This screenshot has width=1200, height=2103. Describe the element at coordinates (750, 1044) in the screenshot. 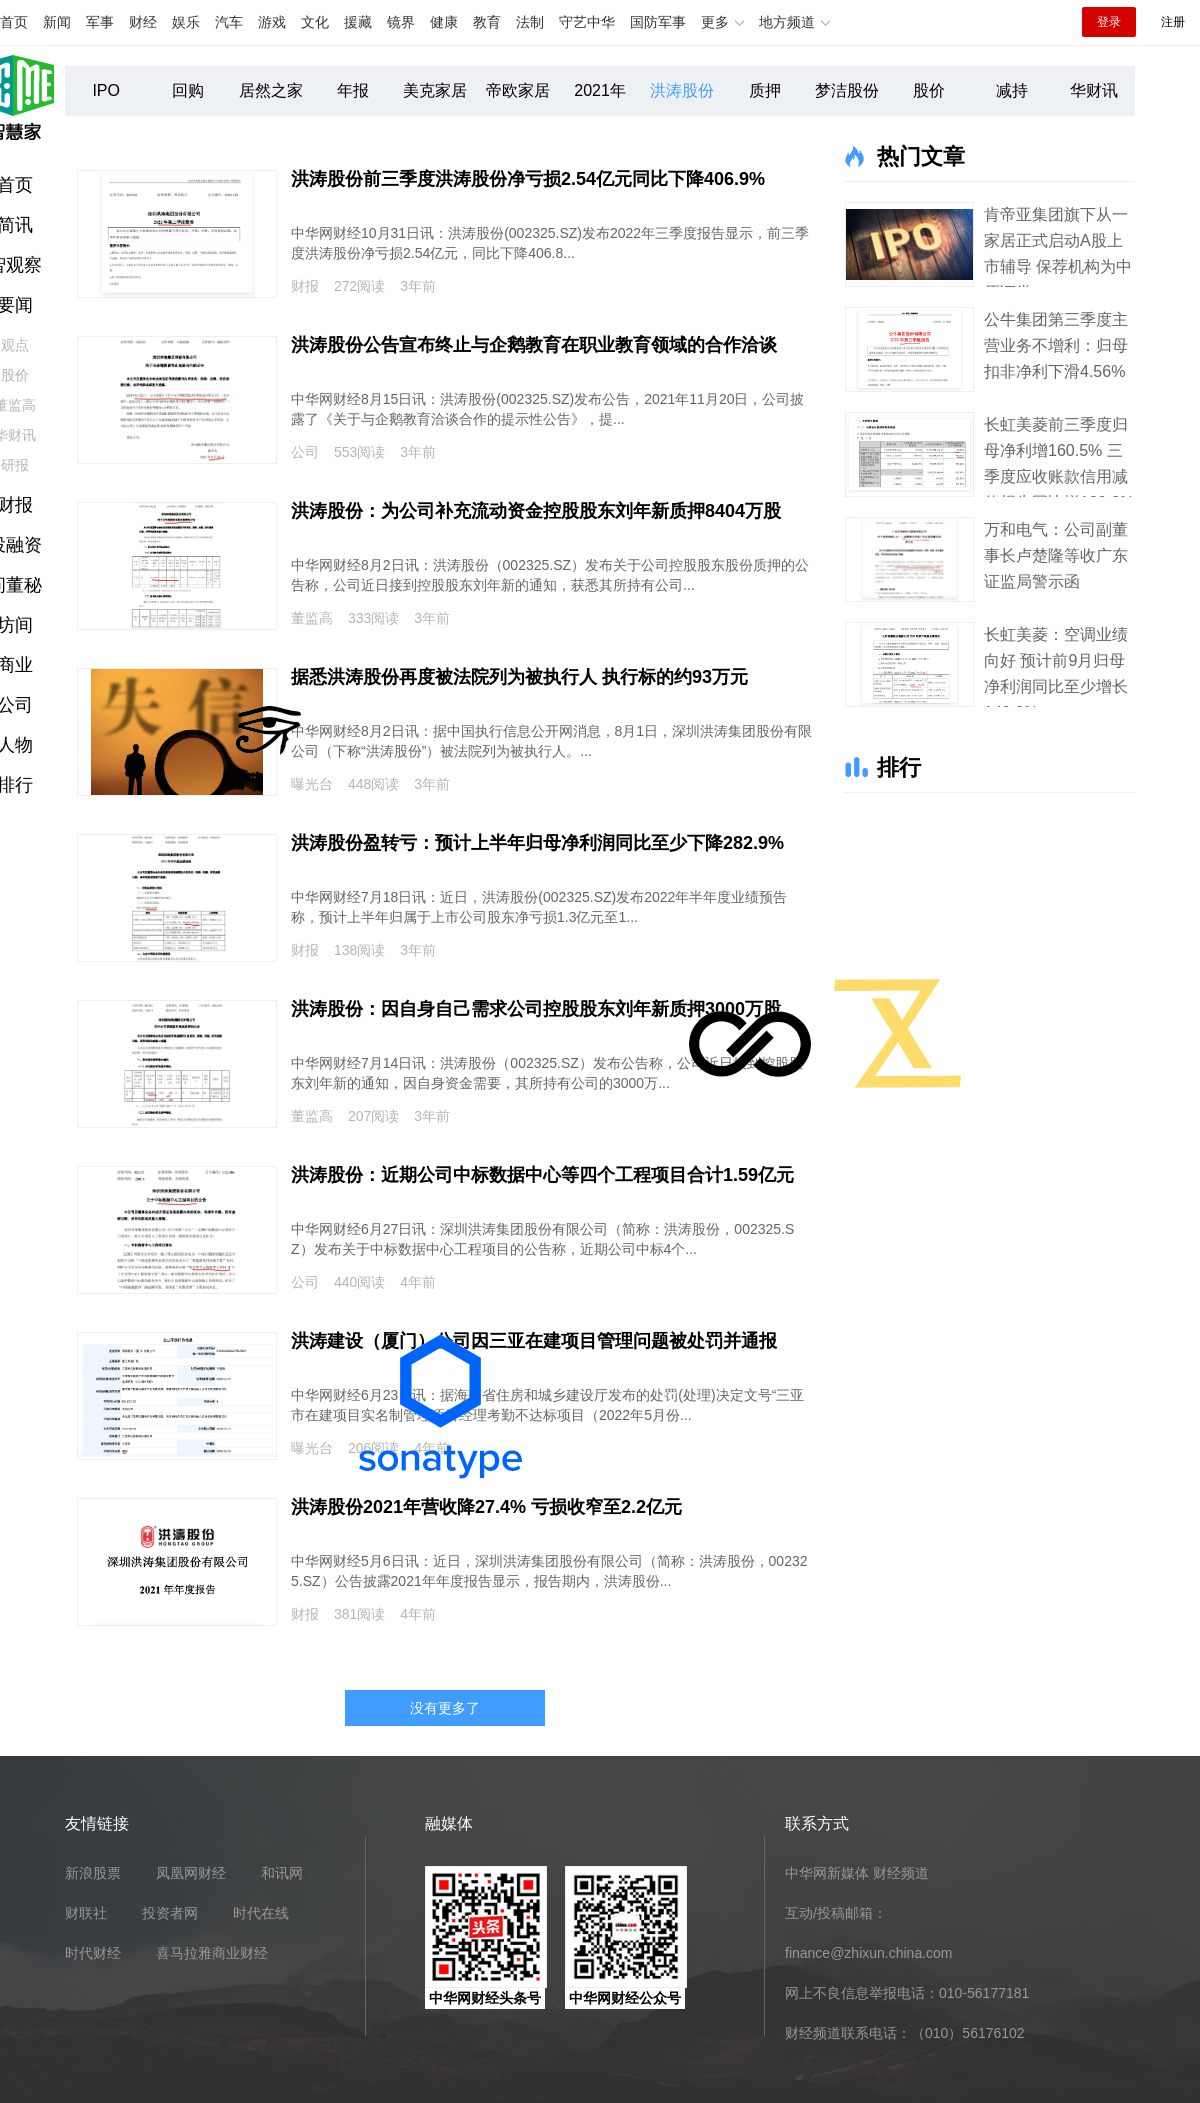

I see `crayon brand logo` at that location.